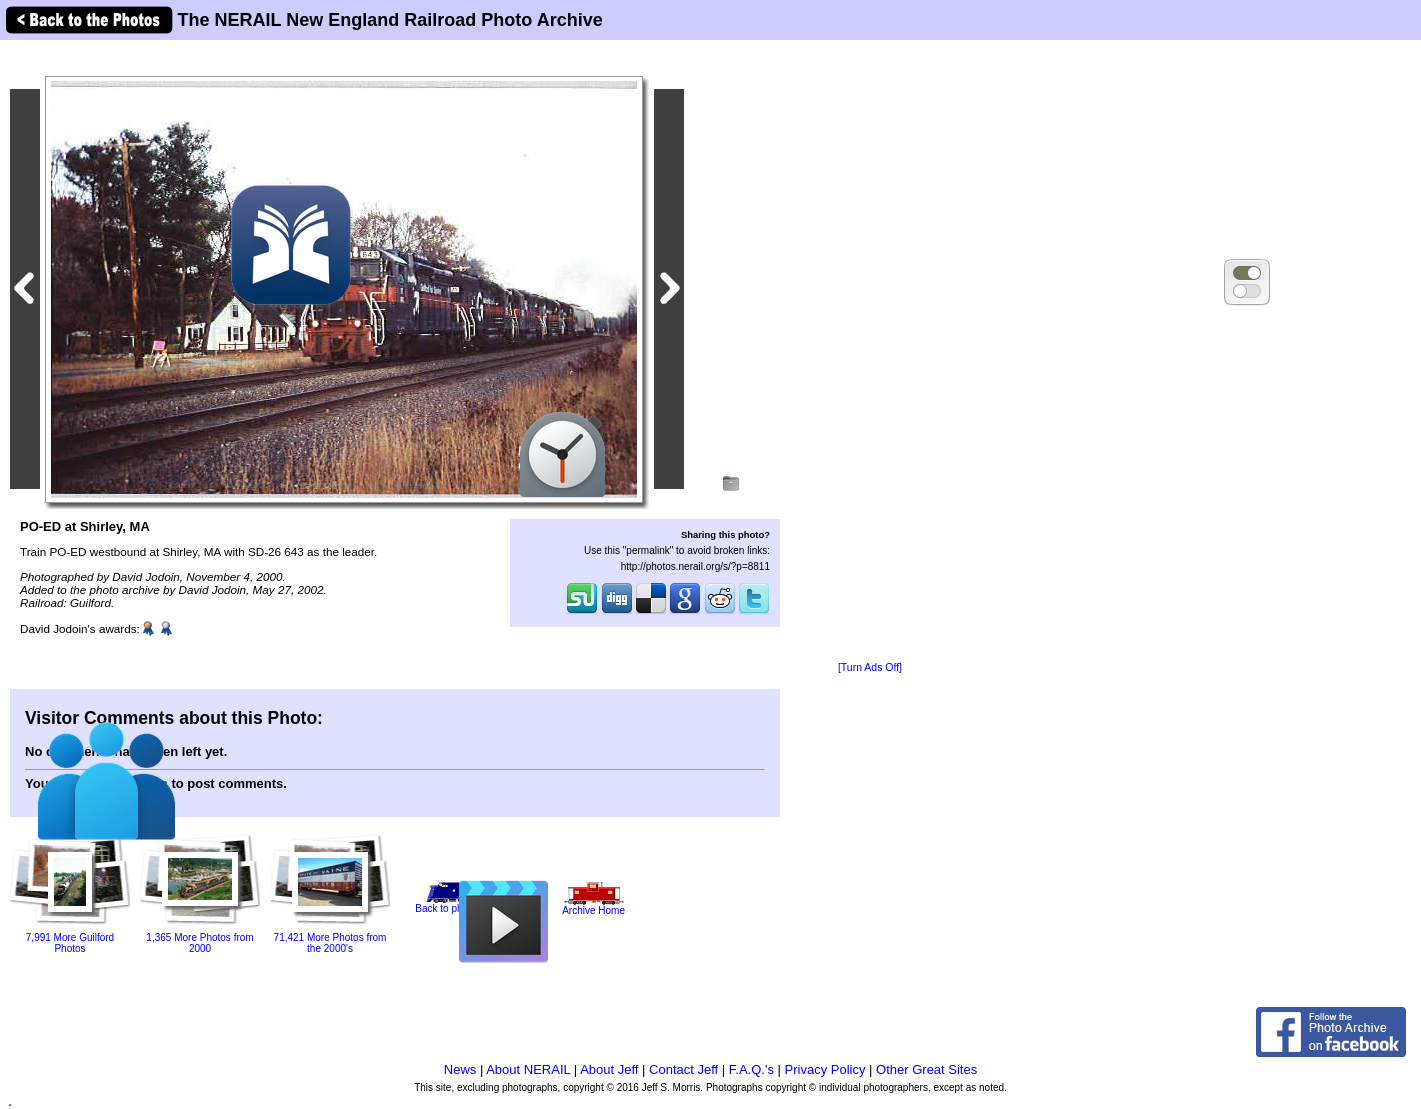 Image resolution: width=1421 pixels, height=1109 pixels. What do you see at coordinates (562, 454) in the screenshot?
I see `open the alarm clock app` at bounding box center [562, 454].